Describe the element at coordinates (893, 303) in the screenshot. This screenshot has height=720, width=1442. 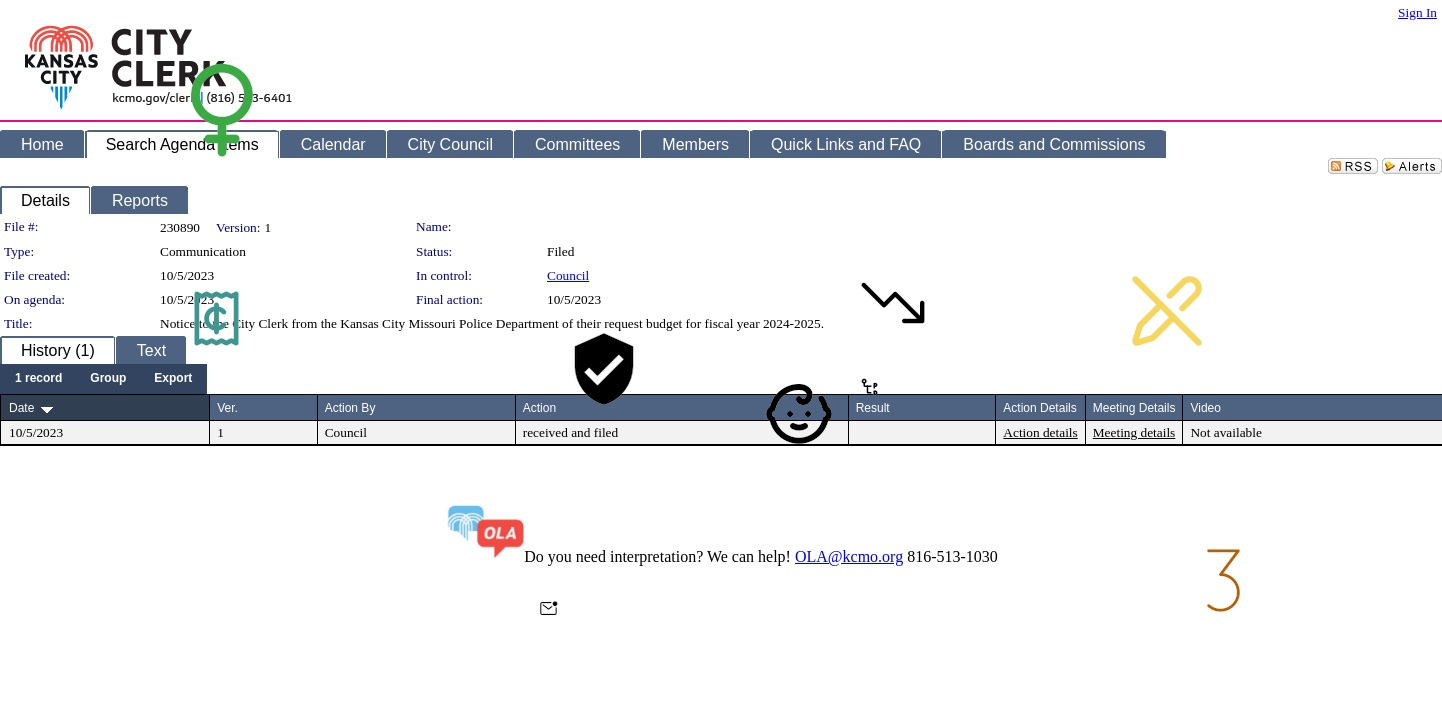
I see `indicates a declining trend or decrease in value` at that location.